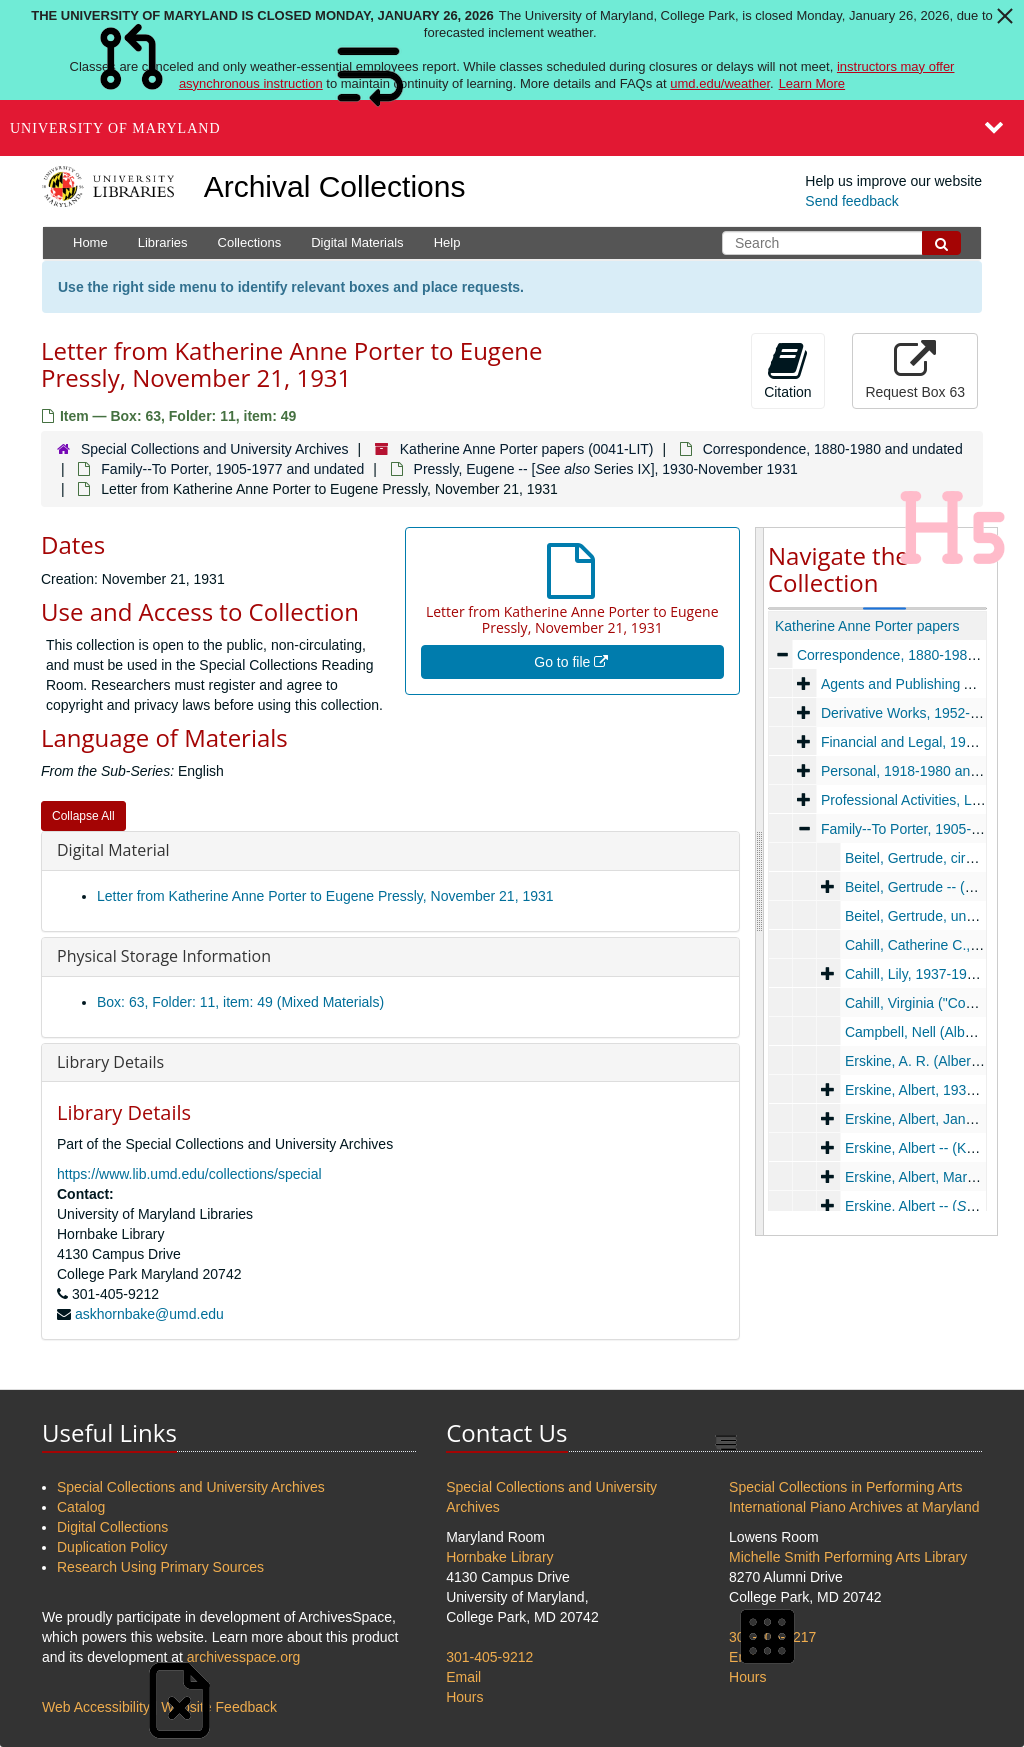 The height and width of the screenshot is (1747, 1024). I want to click on open app drawer or launcher, so click(767, 1636).